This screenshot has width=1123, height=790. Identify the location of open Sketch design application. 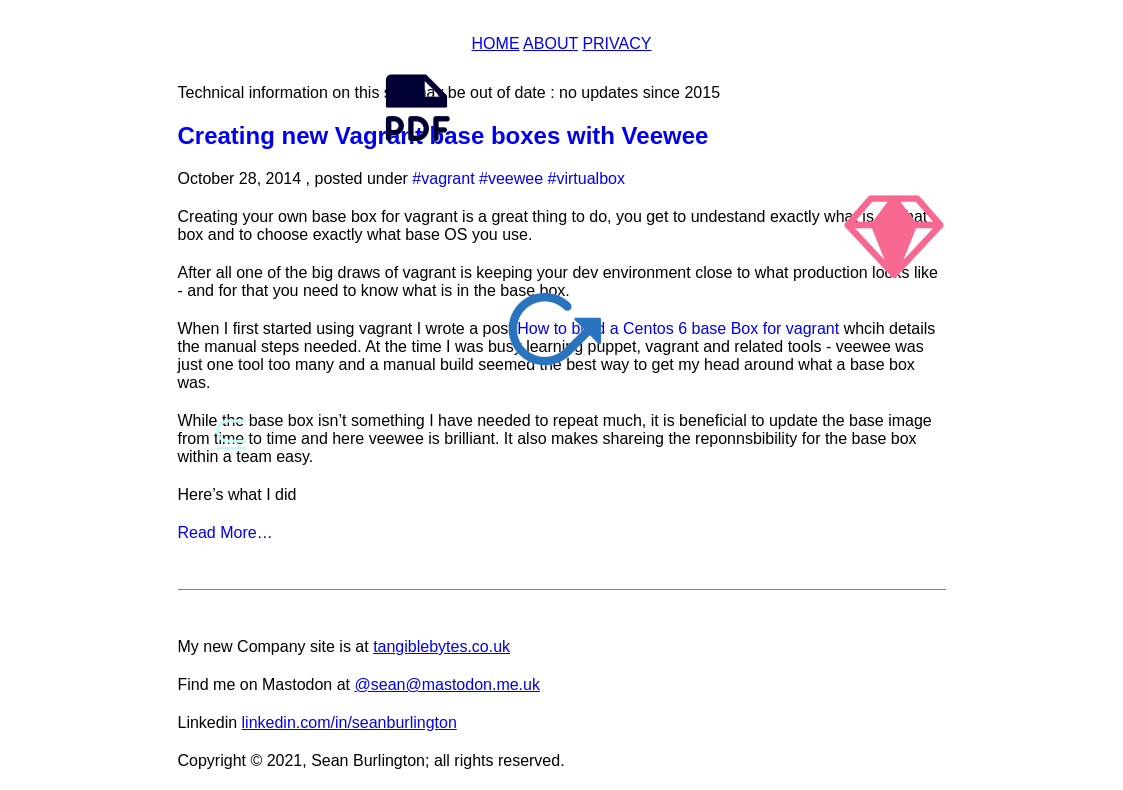
(894, 235).